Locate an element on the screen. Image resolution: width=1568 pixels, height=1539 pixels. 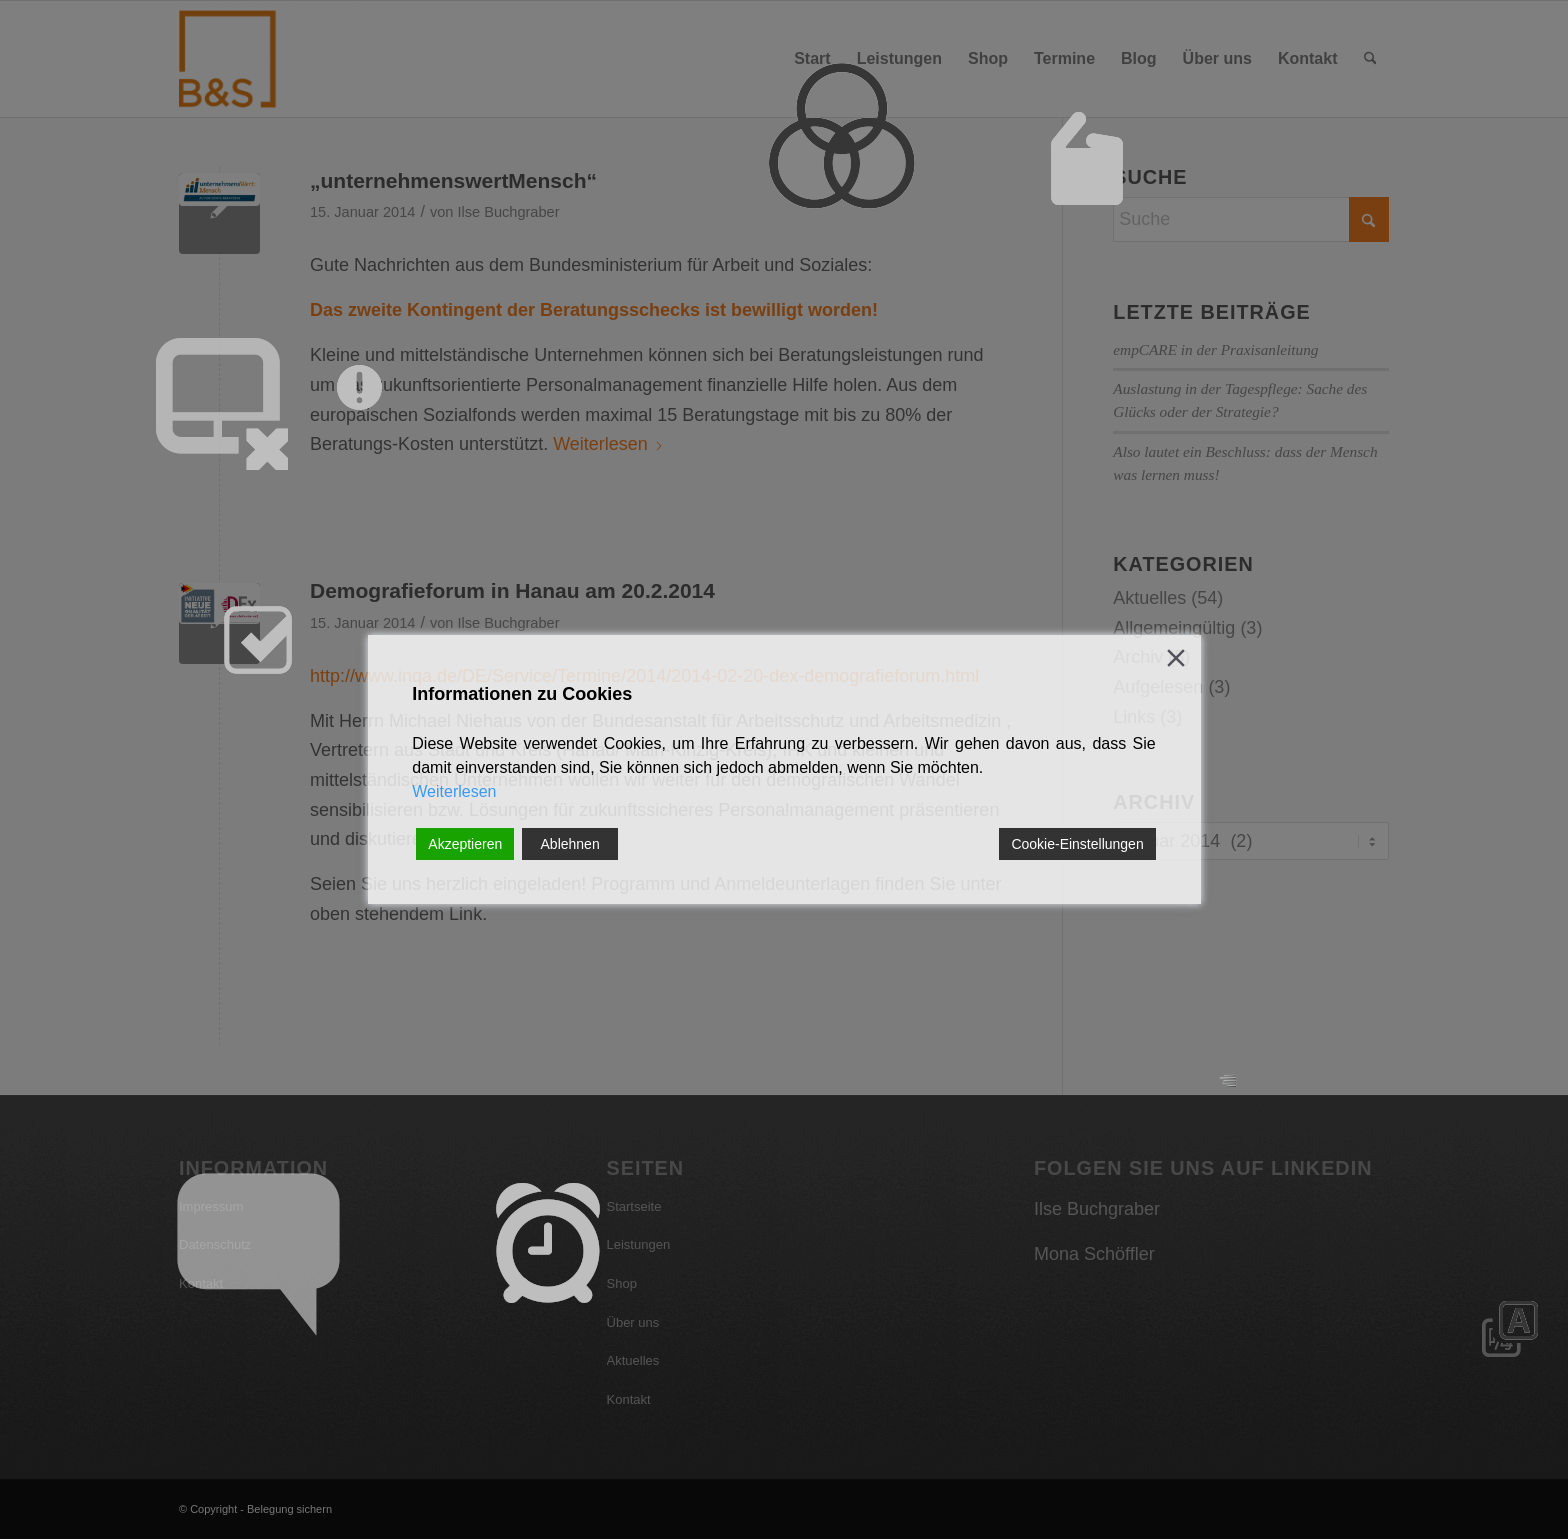
indicates a selected or enabled option is located at coordinates (258, 640).